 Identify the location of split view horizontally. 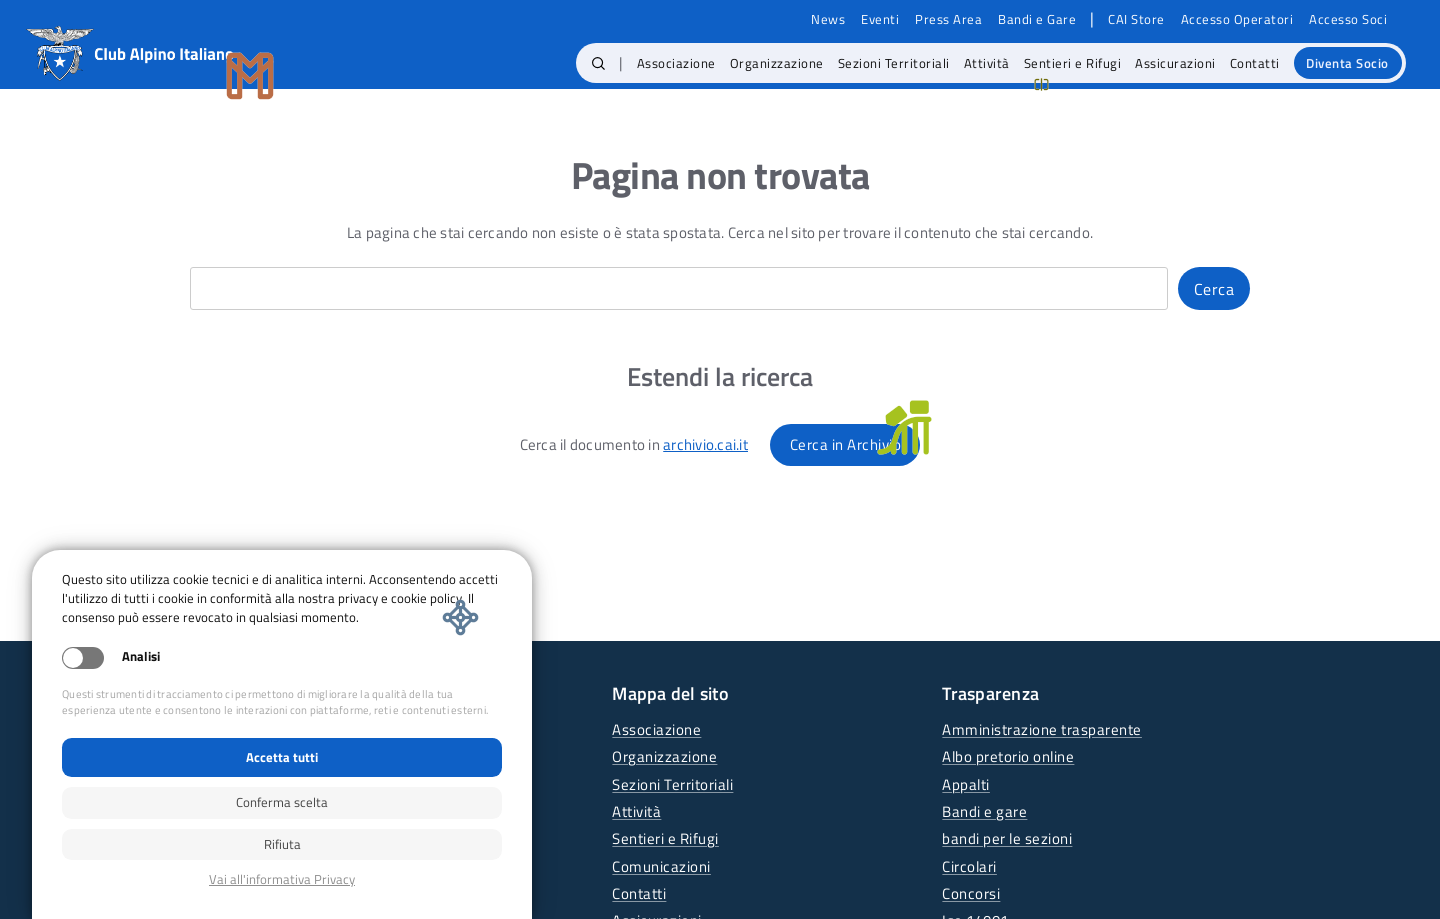
(1041, 84).